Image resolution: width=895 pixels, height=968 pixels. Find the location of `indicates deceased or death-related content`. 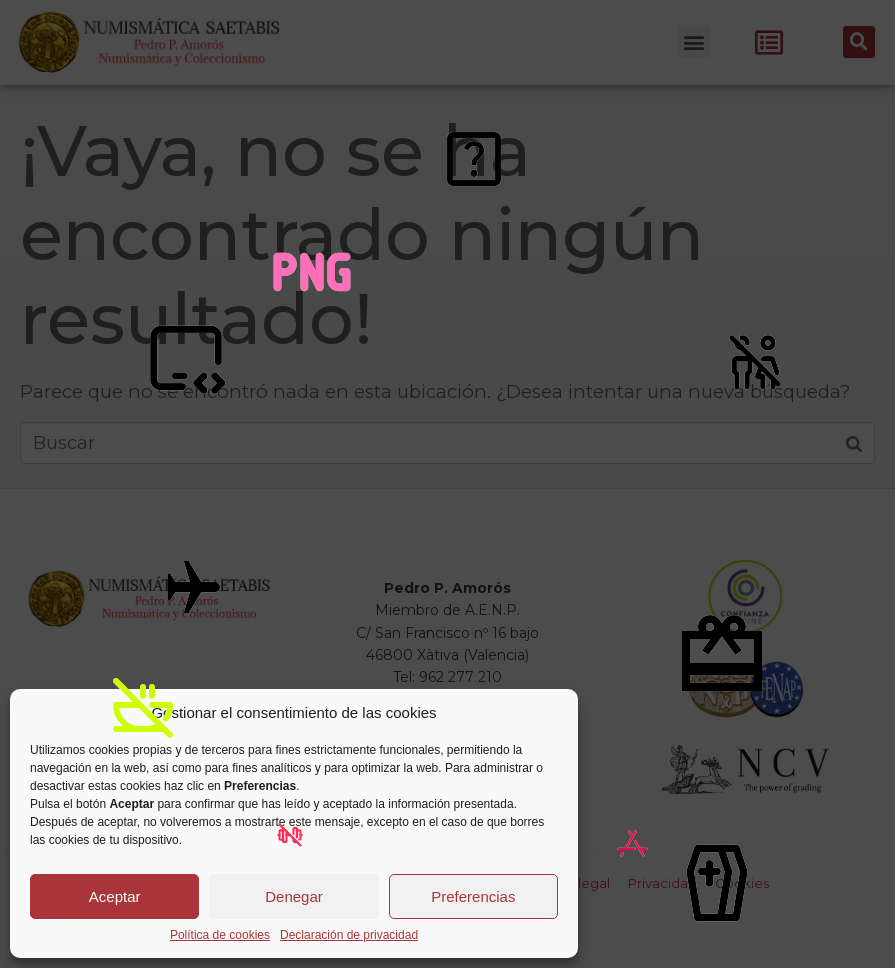

indicates deceased or death-related content is located at coordinates (717, 883).